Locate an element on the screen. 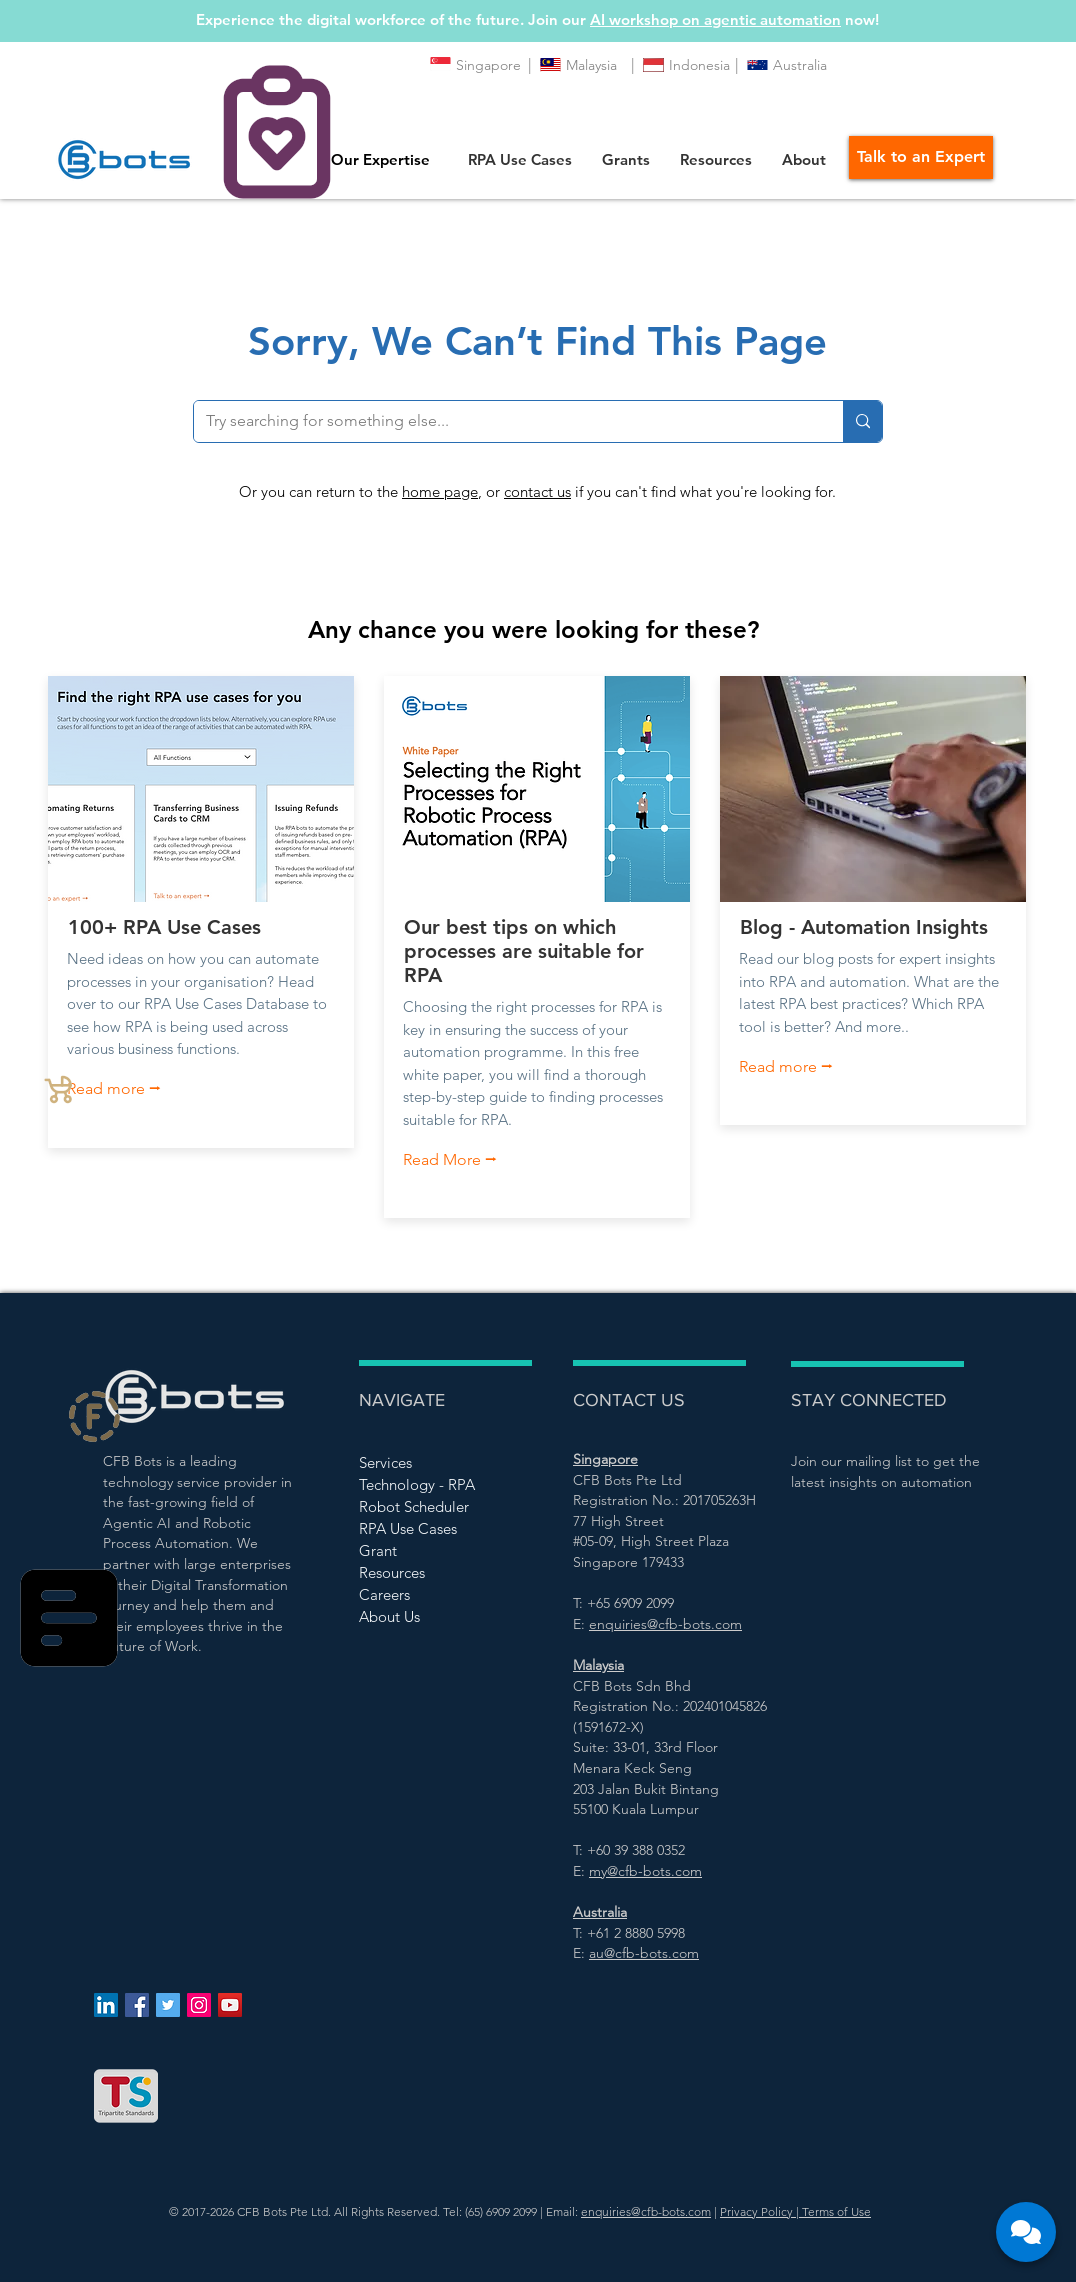  indicates a draft or pending status is located at coordinates (94, 1416).